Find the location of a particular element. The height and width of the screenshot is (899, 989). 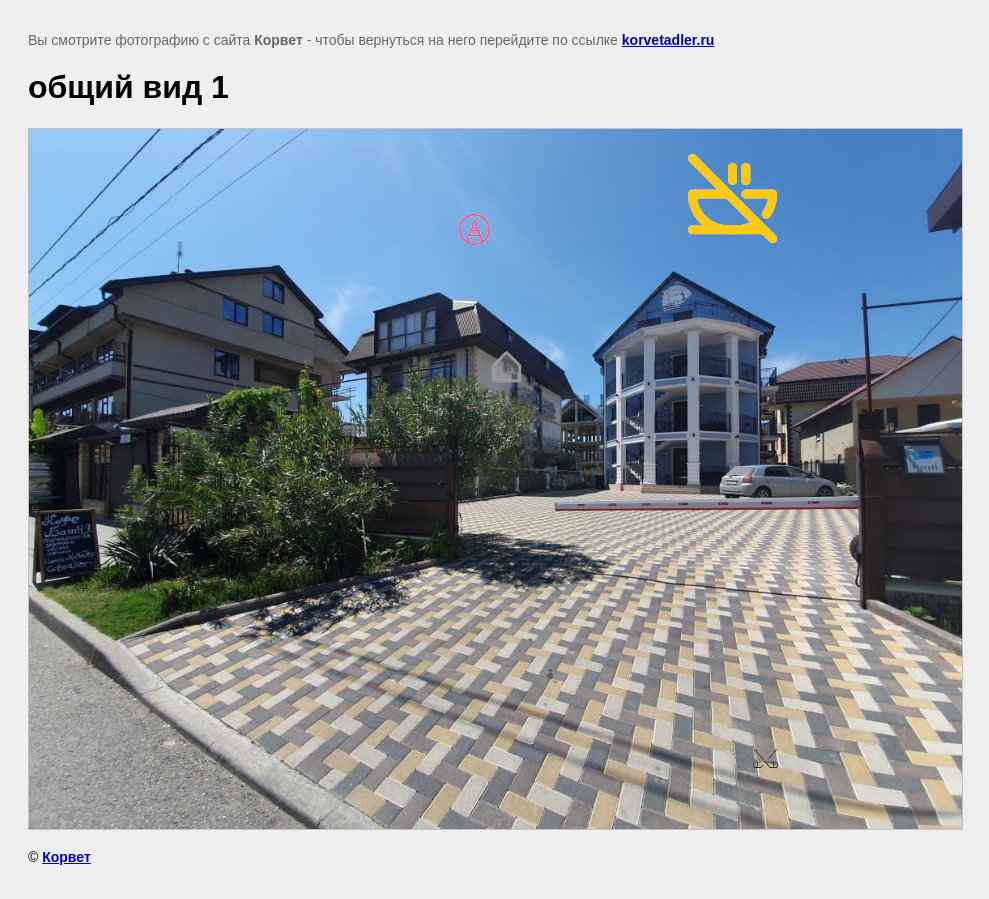

soup or hot food unavailable is located at coordinates (732, 198).